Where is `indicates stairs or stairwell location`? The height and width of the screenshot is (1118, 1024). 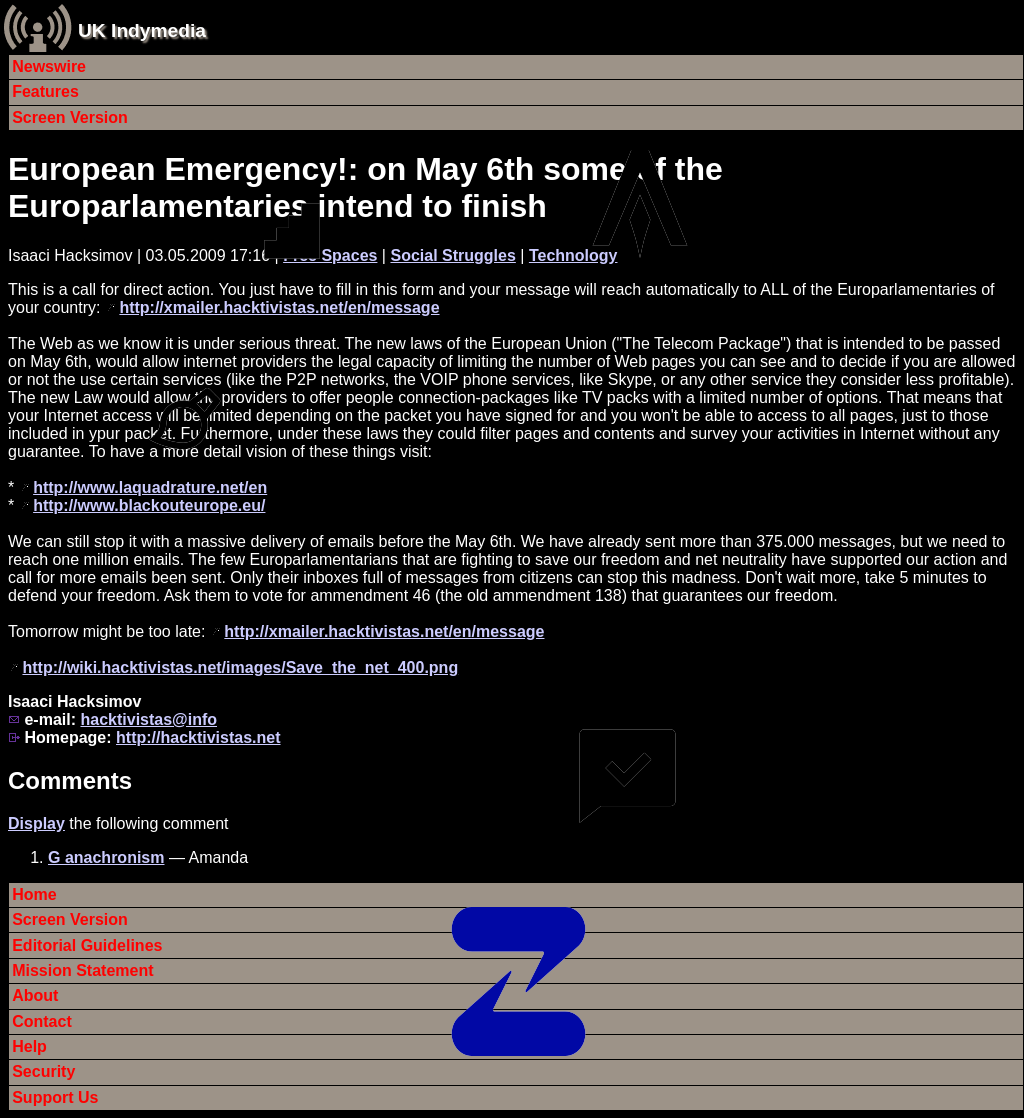
indicates stairs or stairwell location is located at coordinates (292, 231).